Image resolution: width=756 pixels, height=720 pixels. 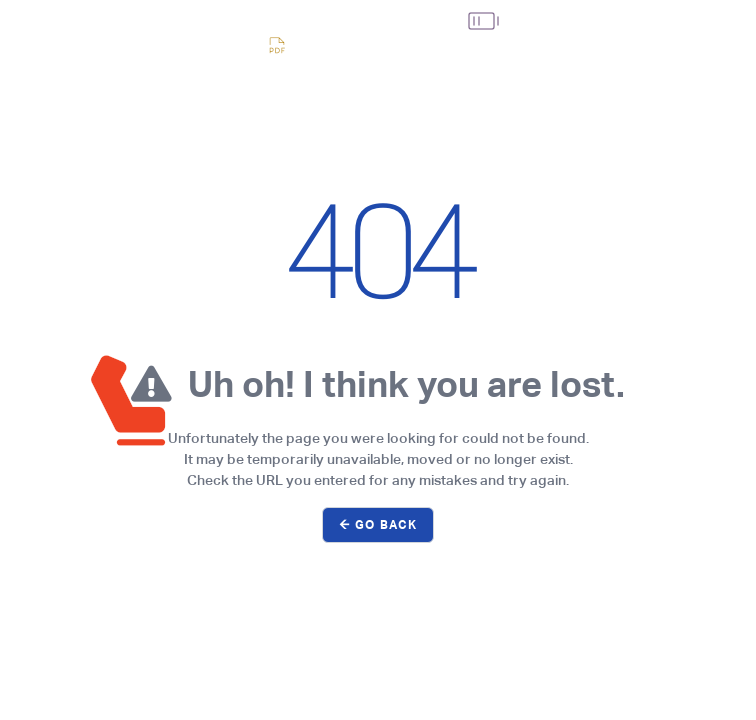 What do you see at coordinates (483, 21) in the screenshot?
I see `indicates medium battery level` at bounding box center [483, 21].